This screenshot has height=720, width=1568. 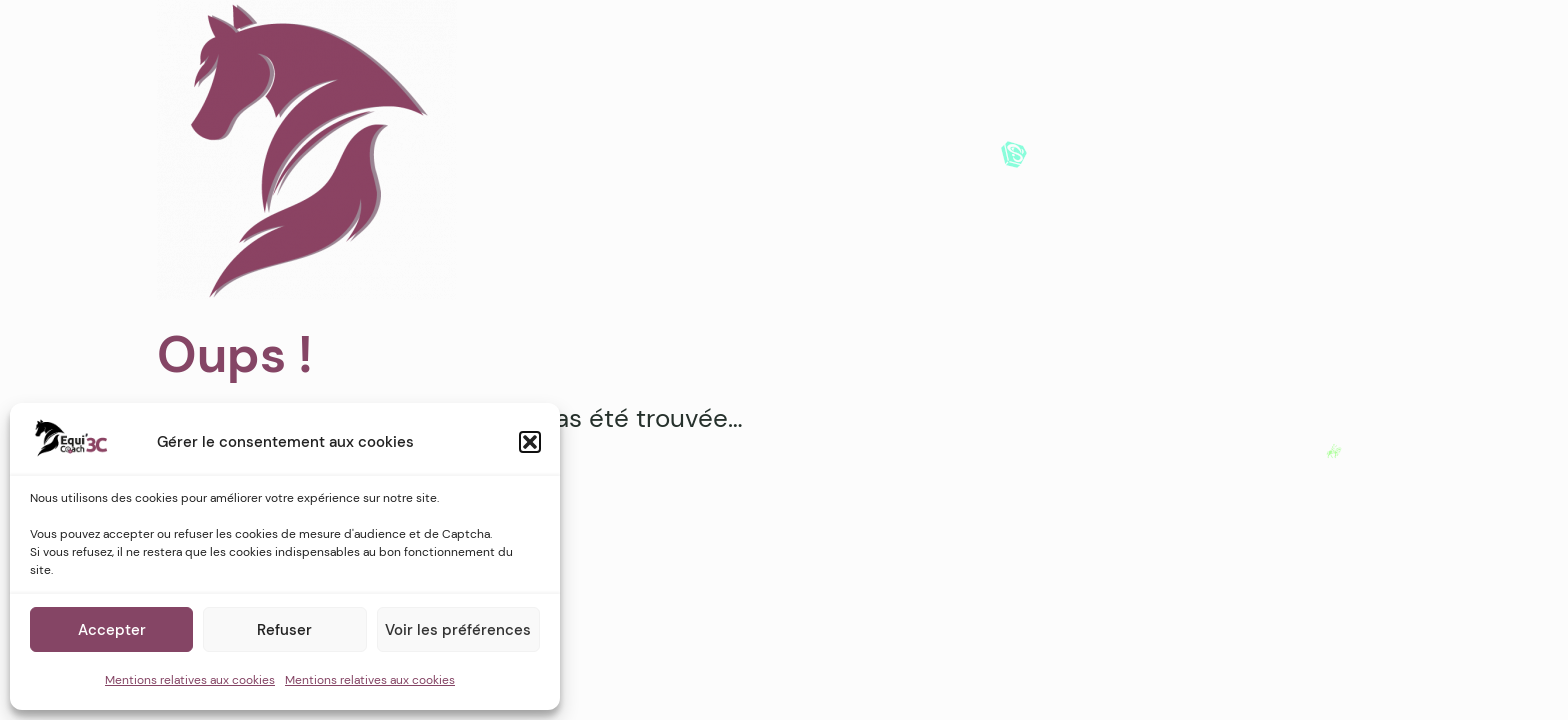 What do you see at coordinates (1013, 154) in the screenshot?
I see `access rune or magic stone inventory` at bounding box center [1013, 154].